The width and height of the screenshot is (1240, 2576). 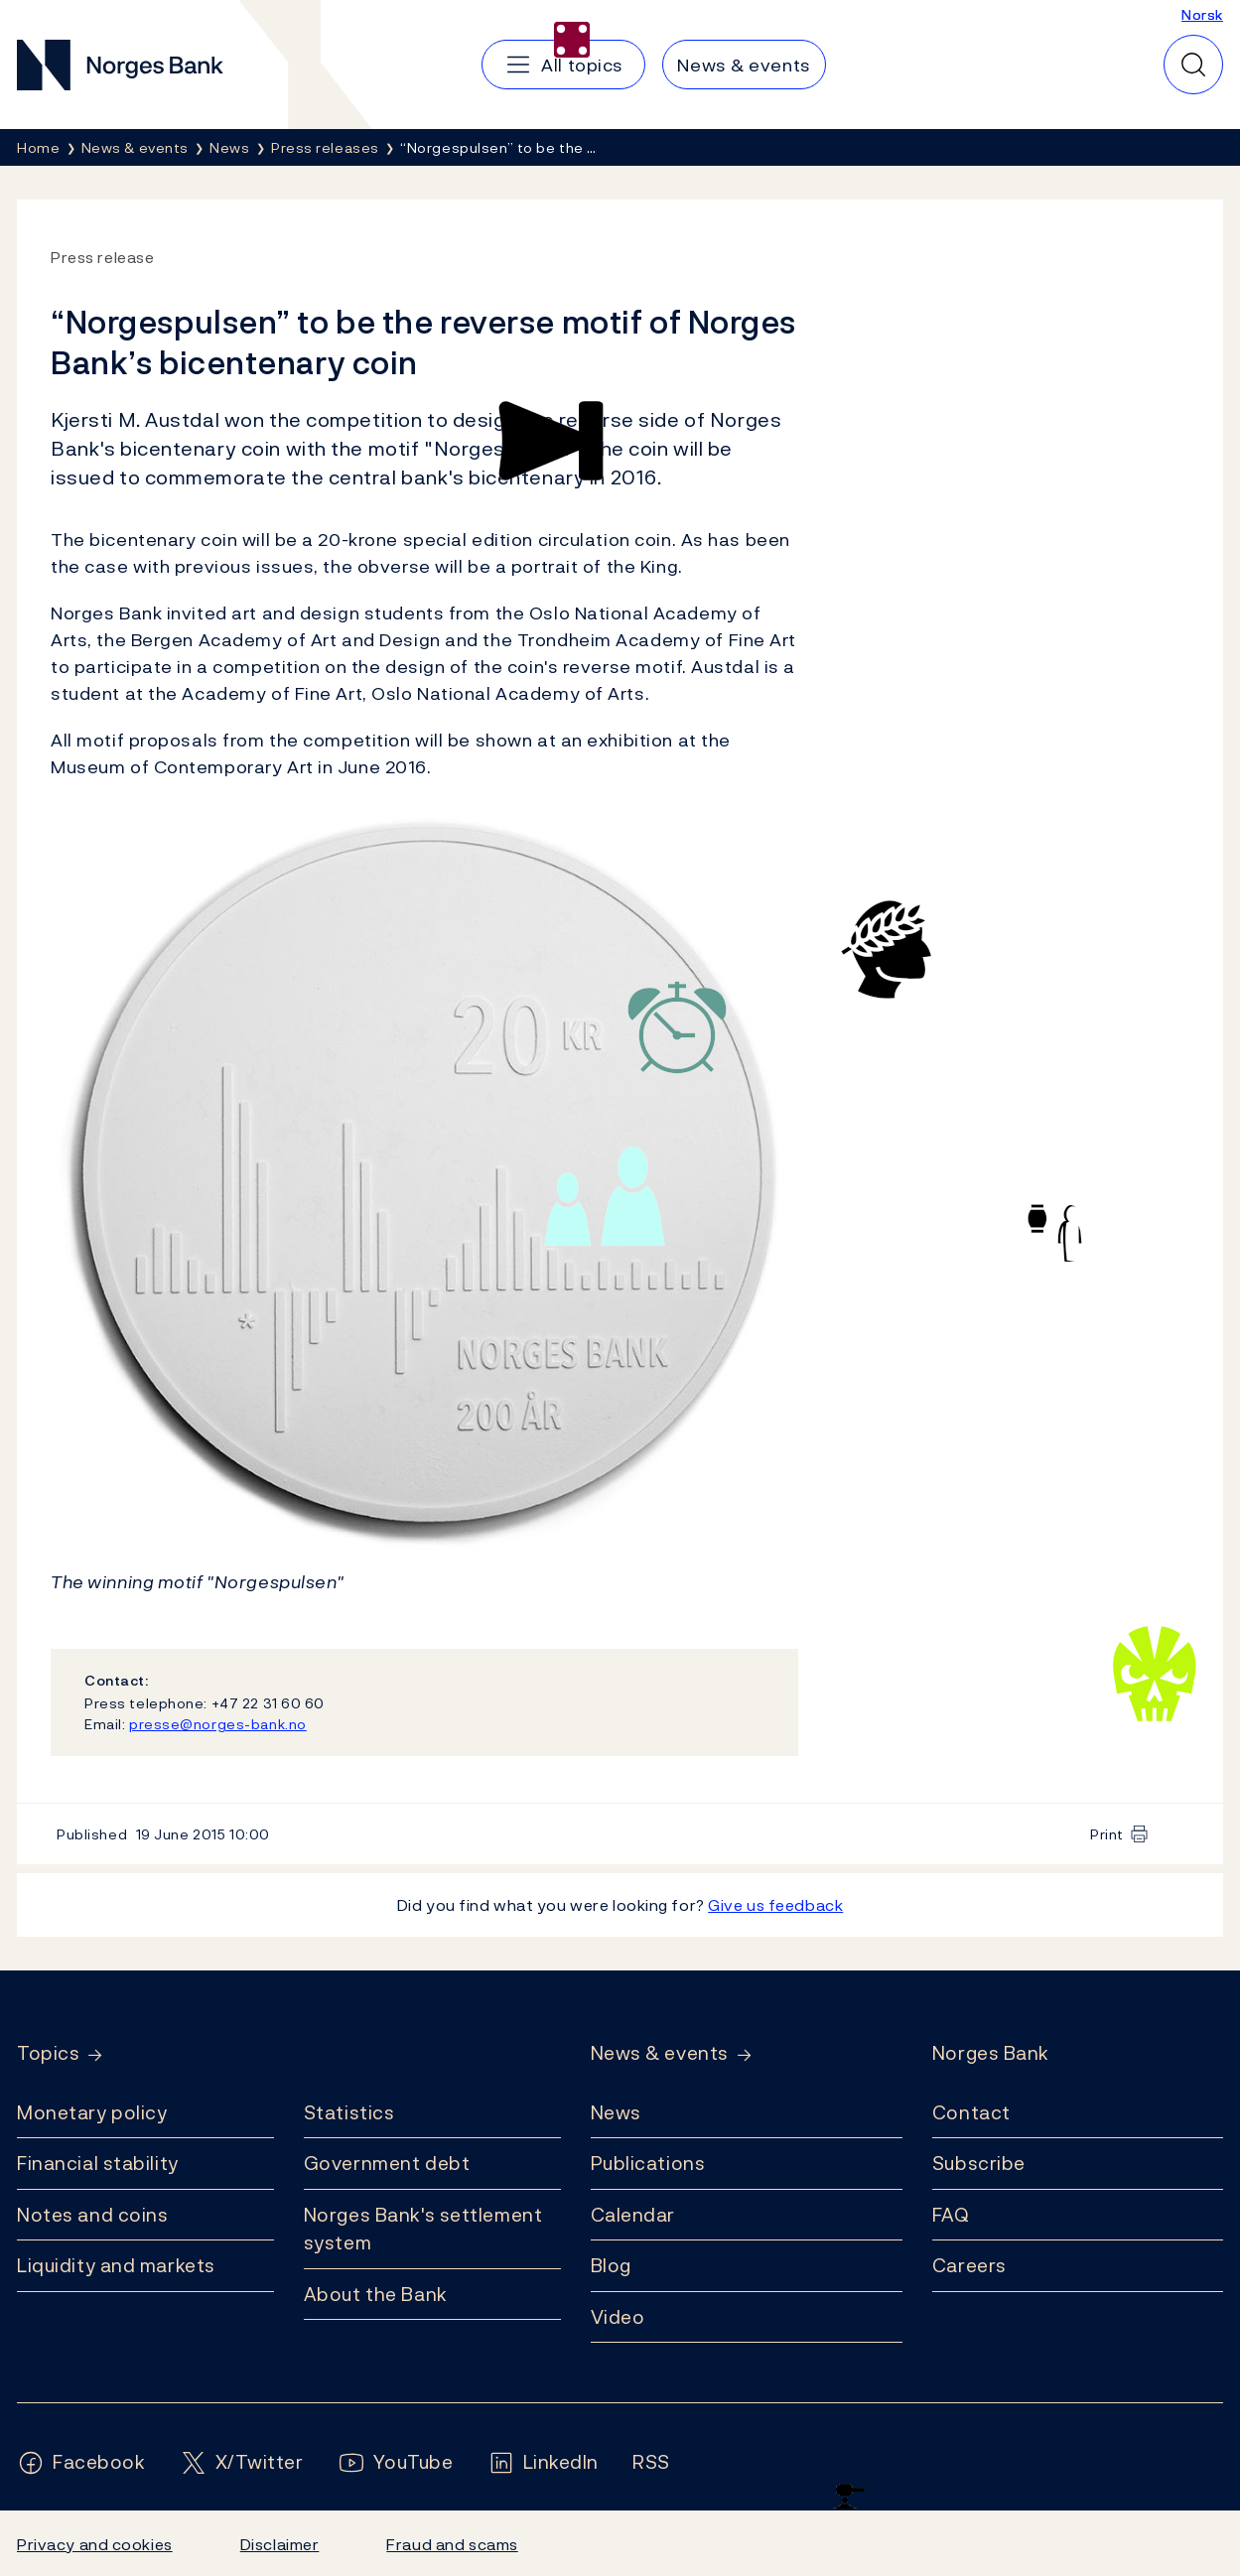 What do you see at coordinates (1056, 1233) in the screenshot?
I see `decorative lantern item in a game inventory` at bounding box center [1056, 1233].